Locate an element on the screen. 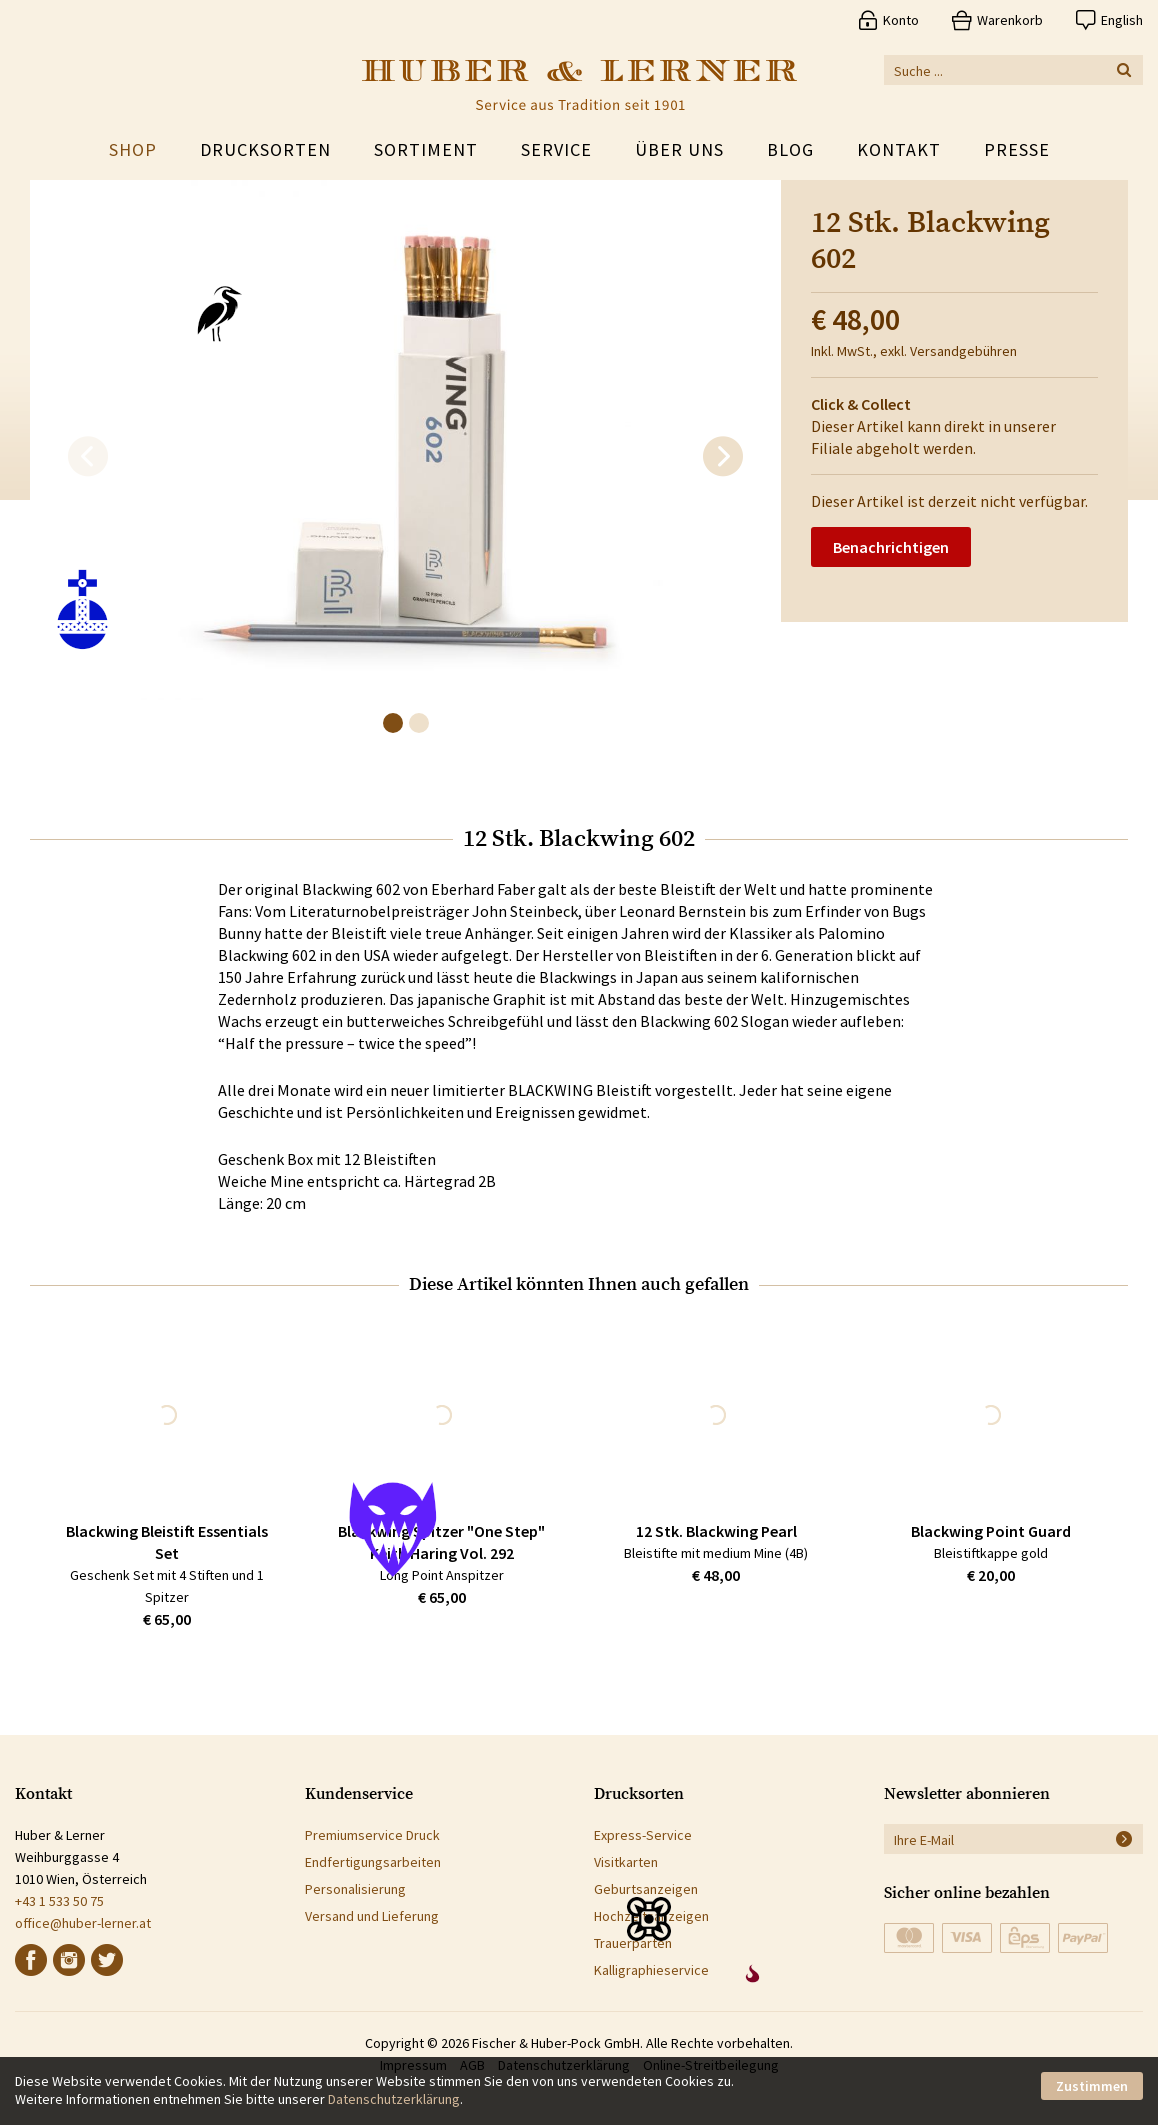 This screenshot has width=1158, height=2125. heron bird icon for wildlife or nature category is located at coordinates (220, 313).